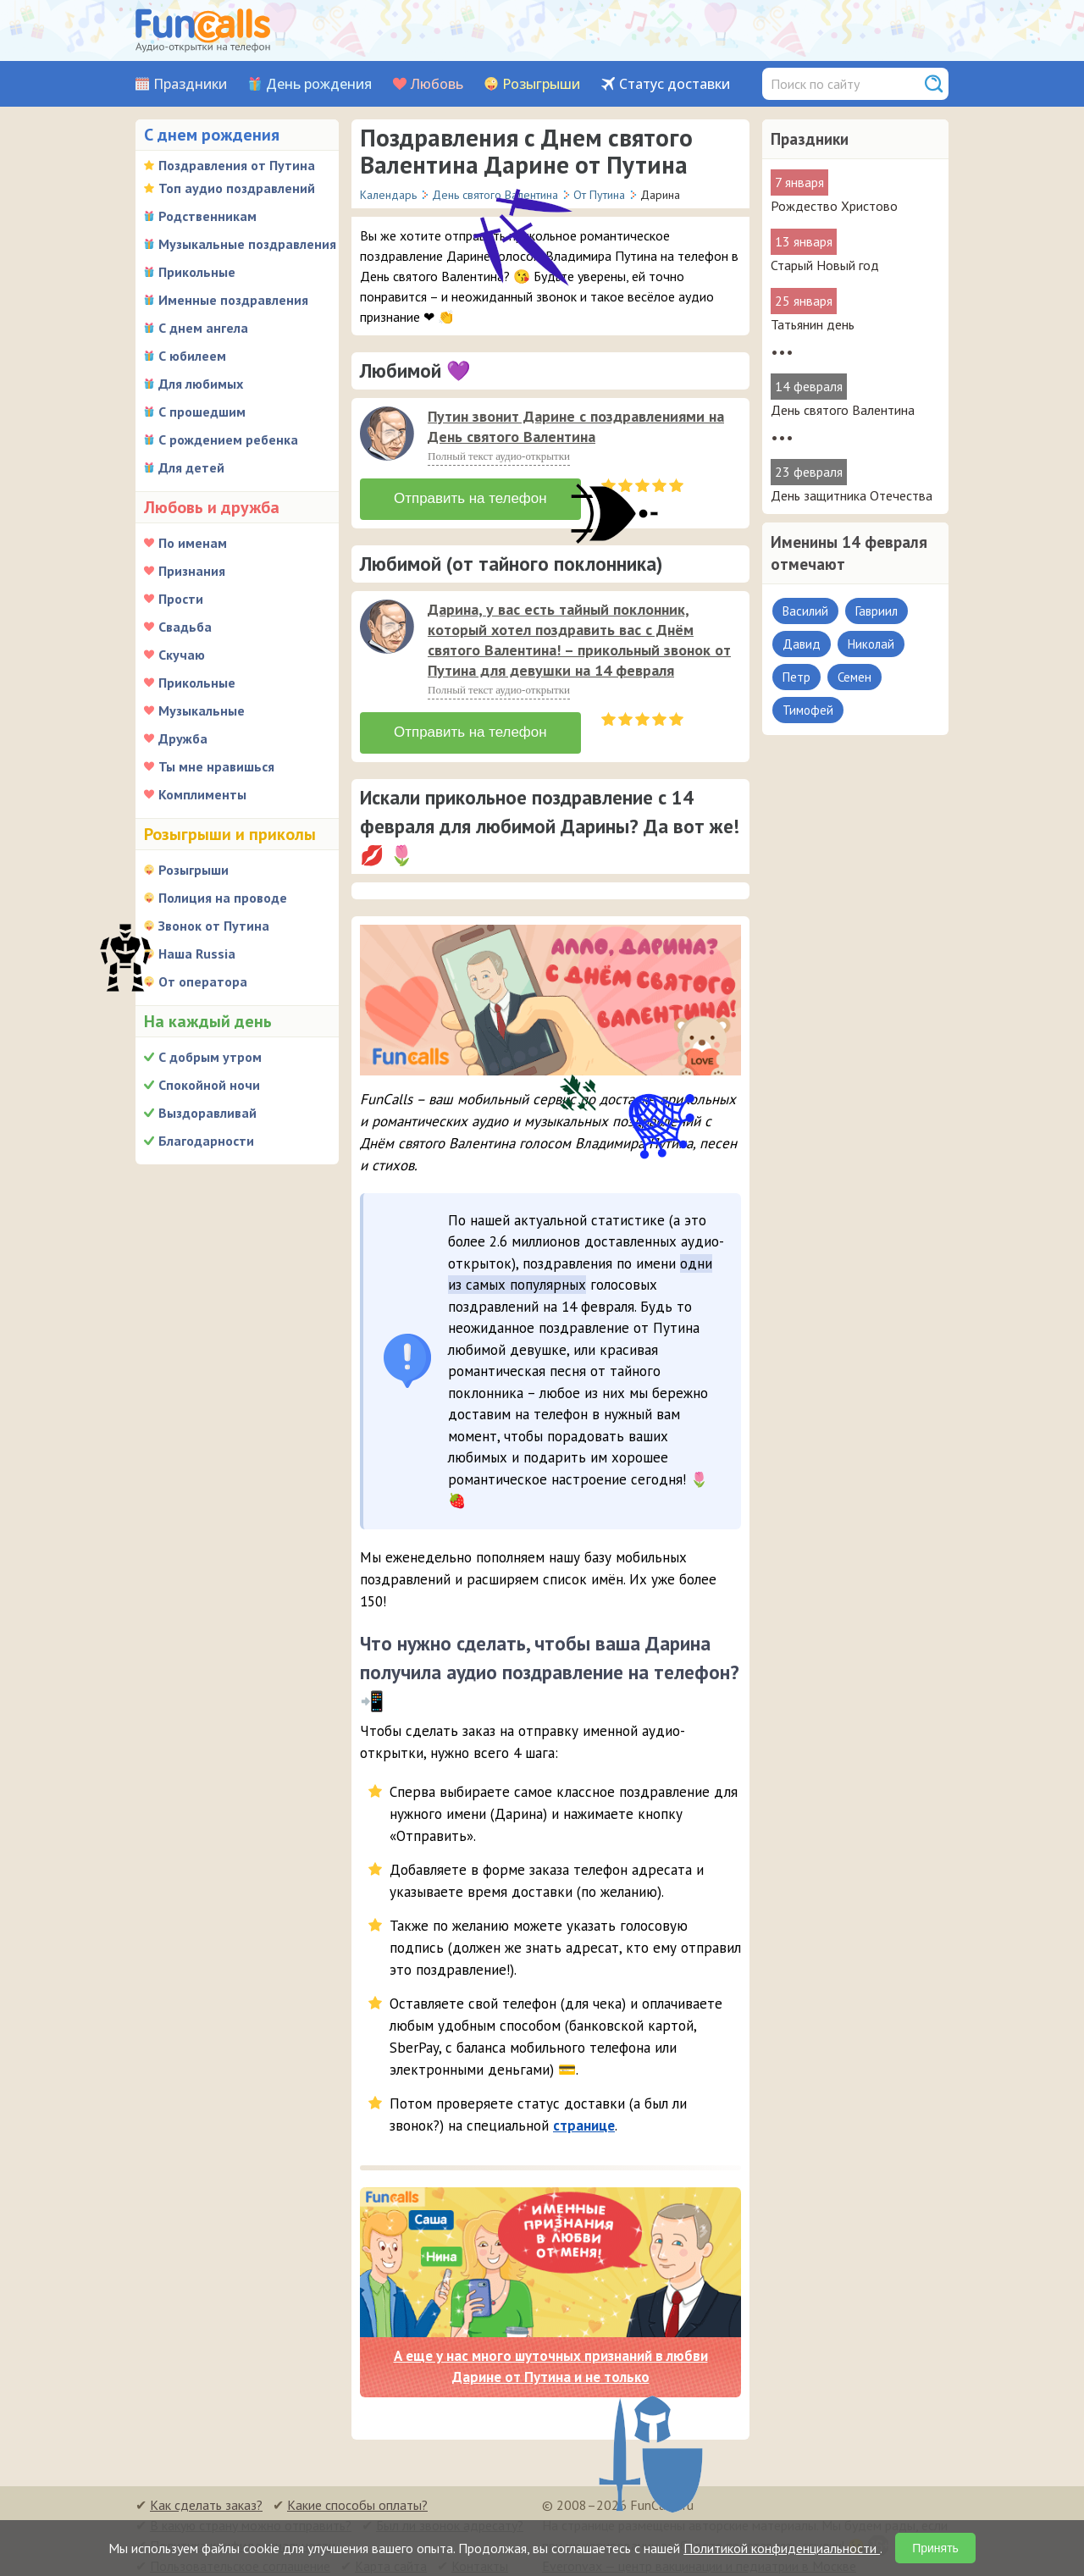 The width and height of the screenshot is (1084, 2576). I want to click on launch multiple projectiles or arrows, so click(578, 1092).